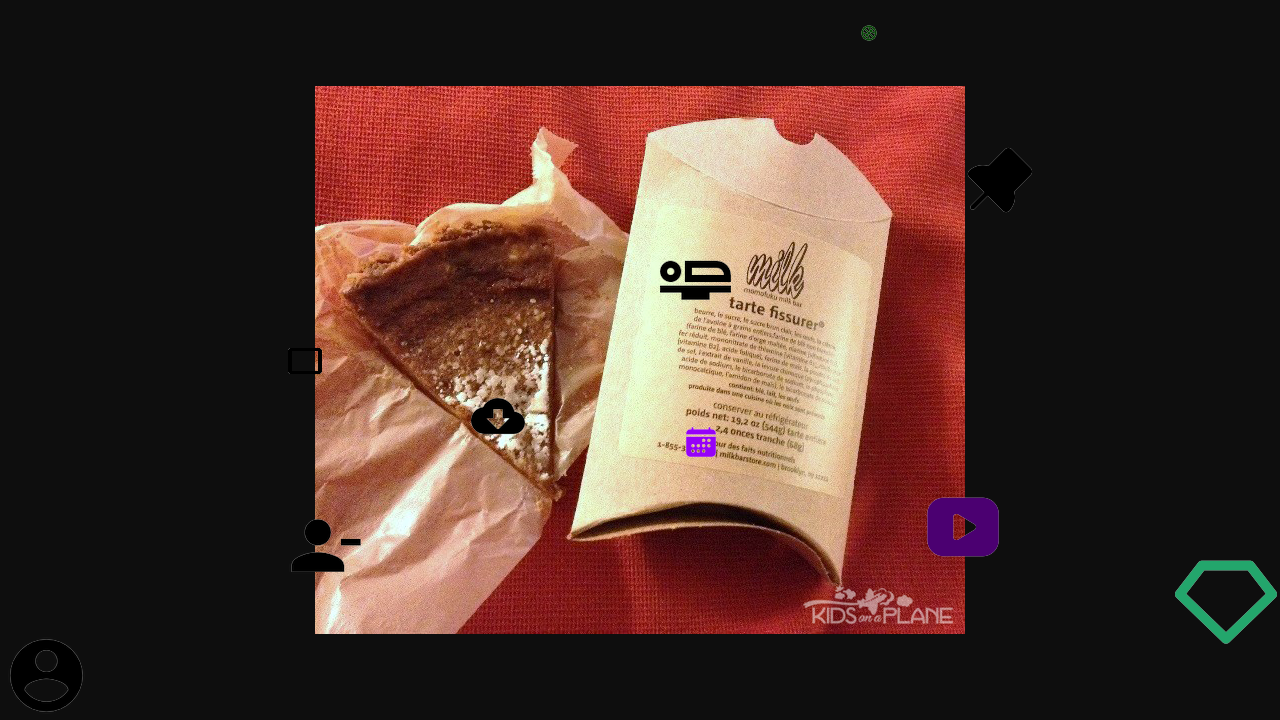 The height and width of the screenshot is (720, 1280). What do you see at coordinates (997, 182) in the screenshot?
I see `pin an item to keep it visible` at bounding box center [997, 182].